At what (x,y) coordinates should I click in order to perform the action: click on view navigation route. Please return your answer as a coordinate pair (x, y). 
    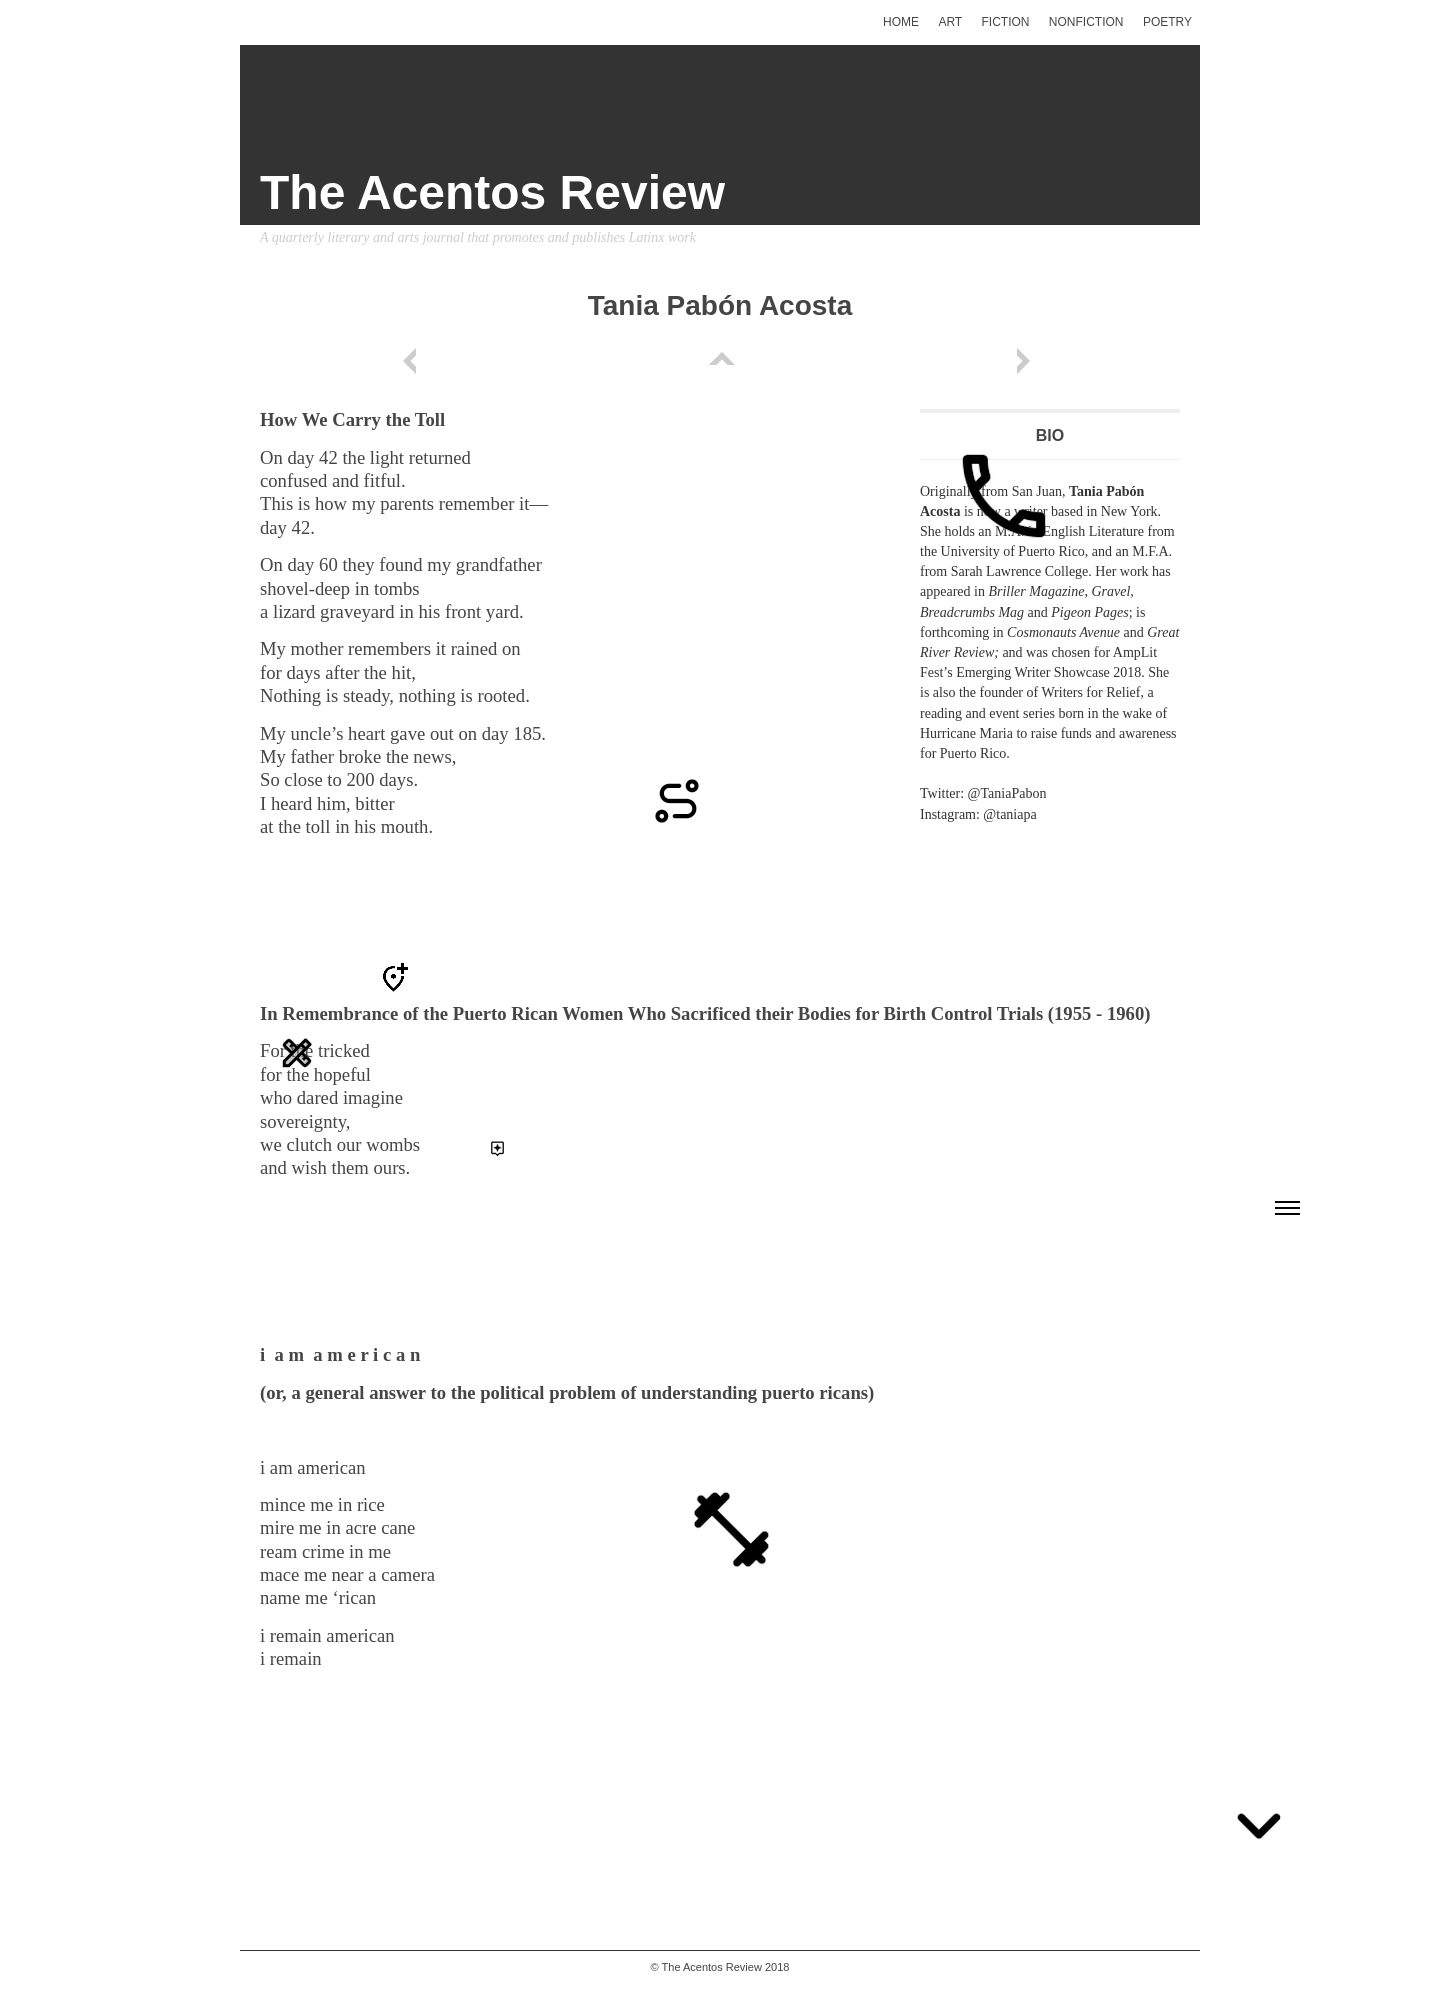
    Looking at the image, I should click on (677, 801).